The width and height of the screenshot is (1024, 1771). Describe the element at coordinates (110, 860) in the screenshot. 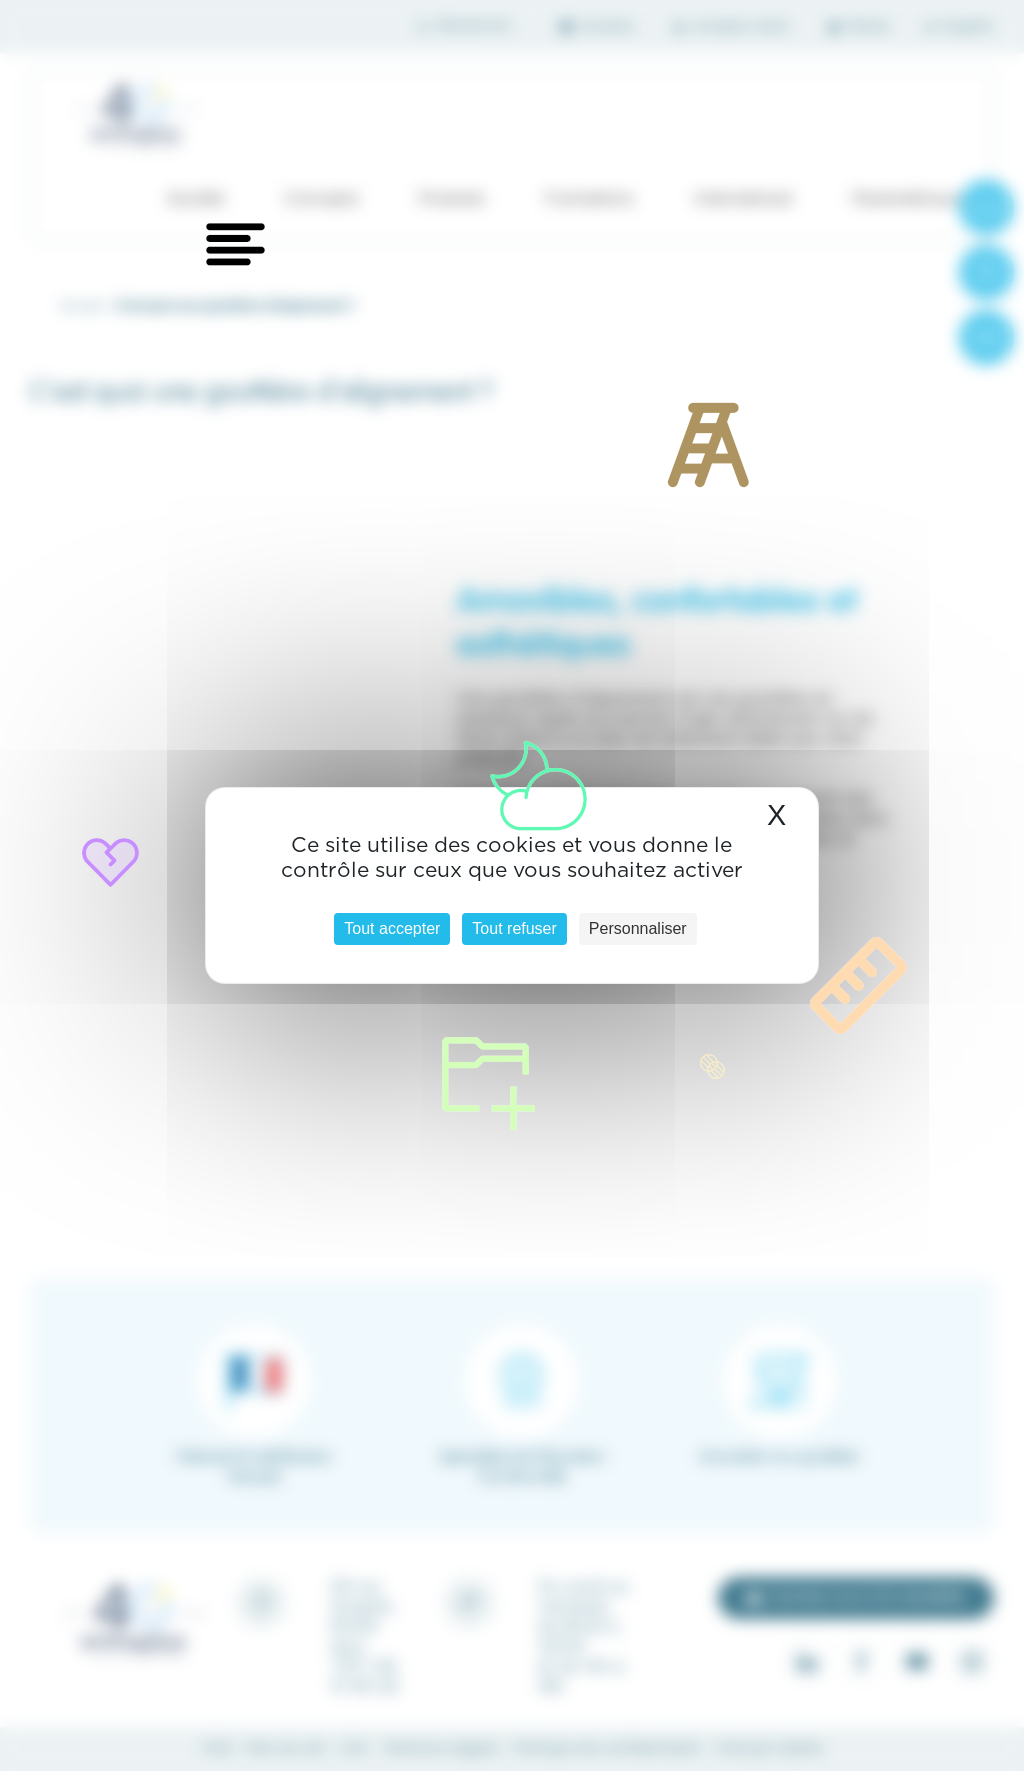

I see `unlike or remove from favorites` at that location.